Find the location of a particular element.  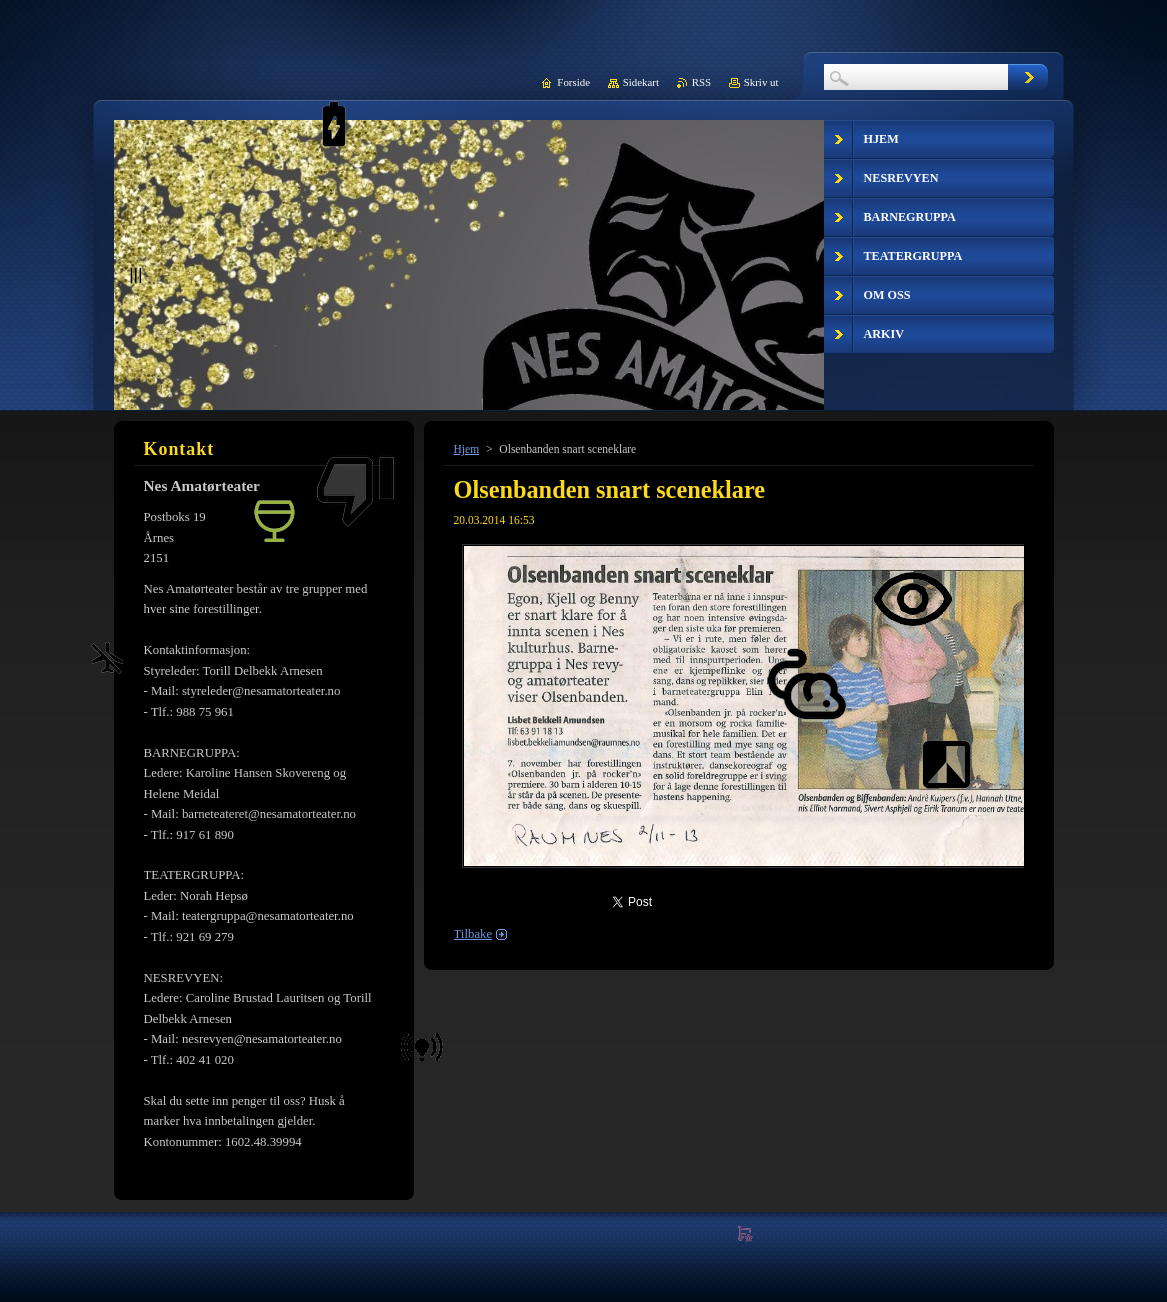

indicates a count or tally of three items is located at coordinates (138, 275).